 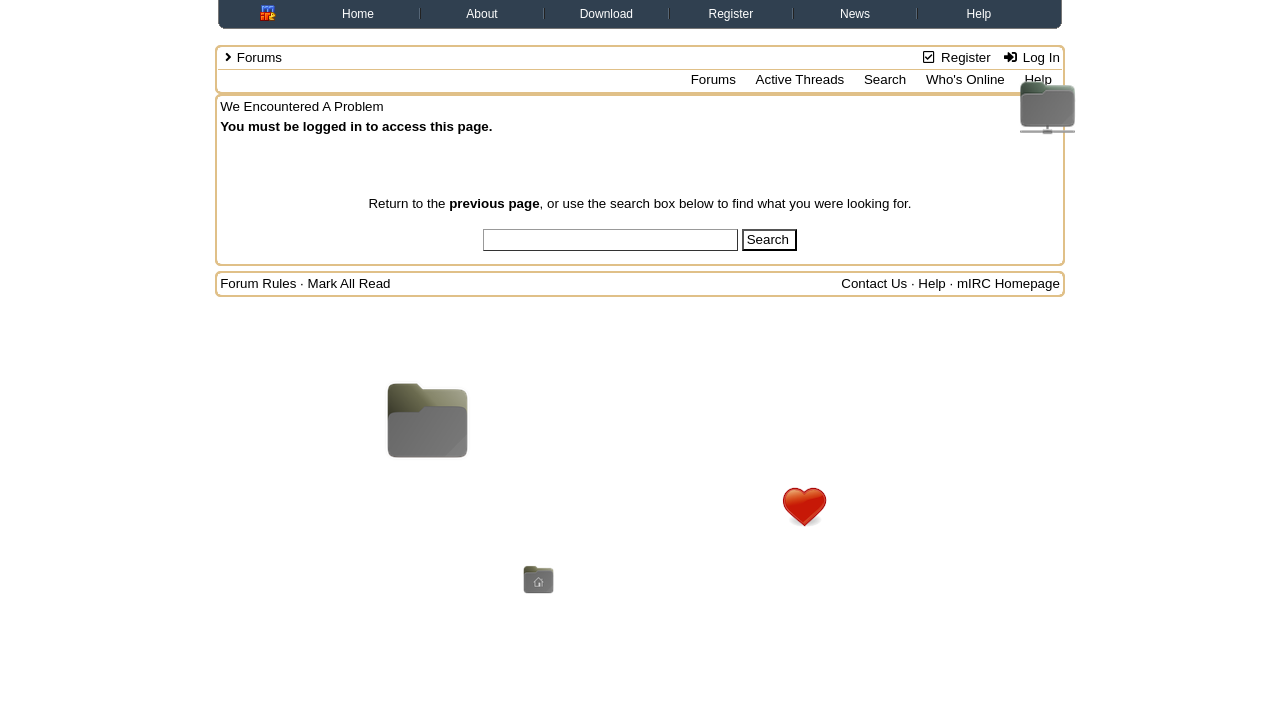 I want to click on mark item as favorite, so click(x=804, y=507).